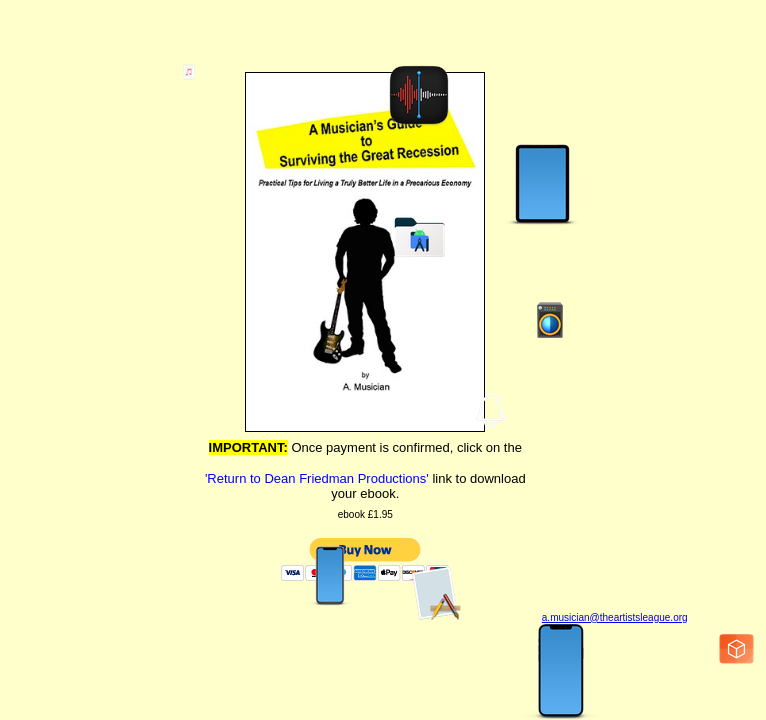 The height and width of the screenshot is (720, 766). I want to click on generic application icon for unidentified apps, so click(434, 593).